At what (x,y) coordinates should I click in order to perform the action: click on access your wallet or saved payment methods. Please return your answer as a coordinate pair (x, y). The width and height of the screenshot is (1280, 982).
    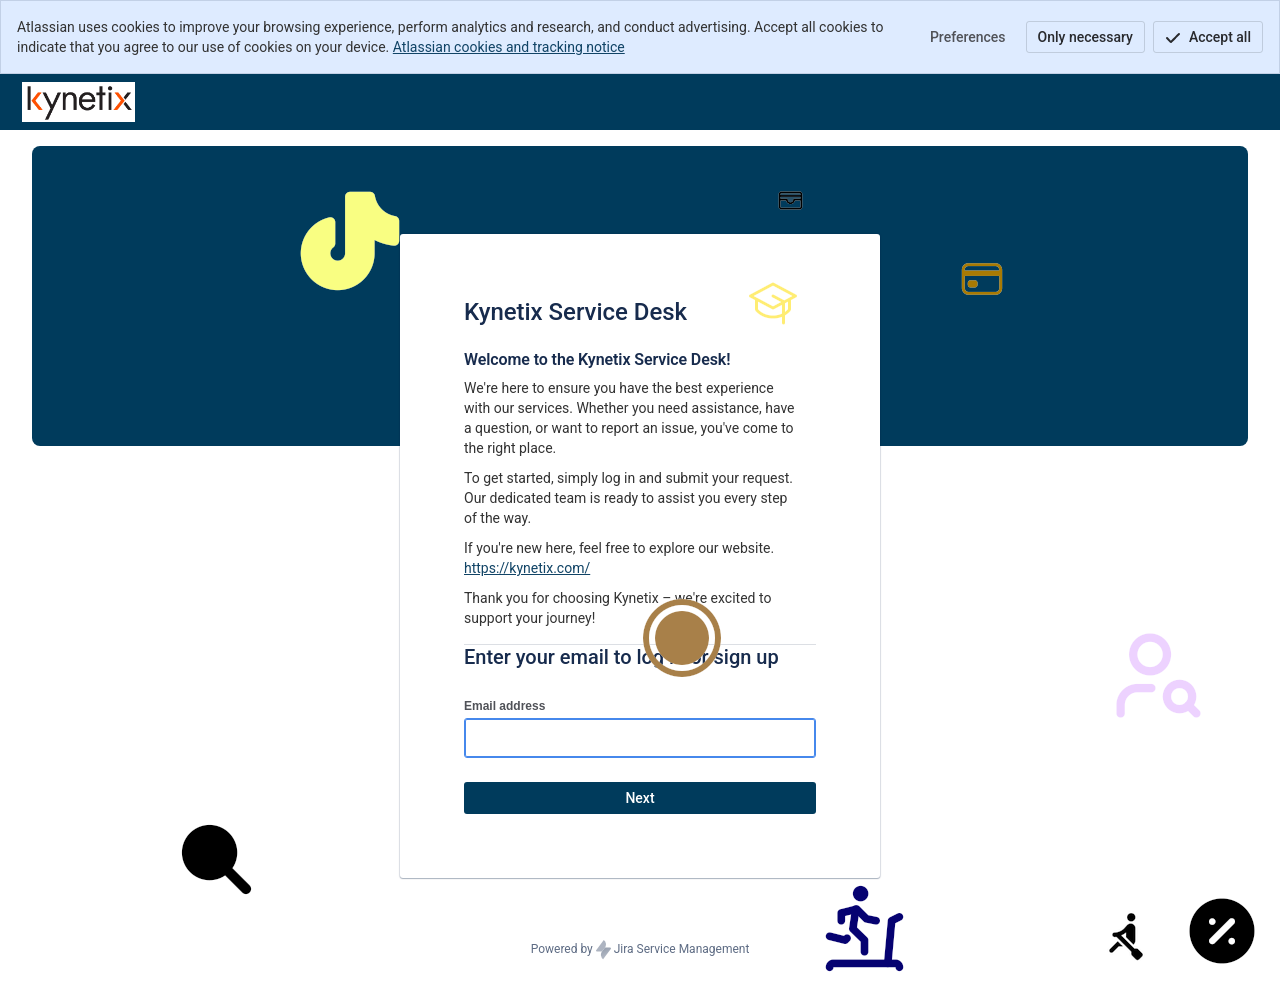
    Looking at the image, I should click on (790, 200).